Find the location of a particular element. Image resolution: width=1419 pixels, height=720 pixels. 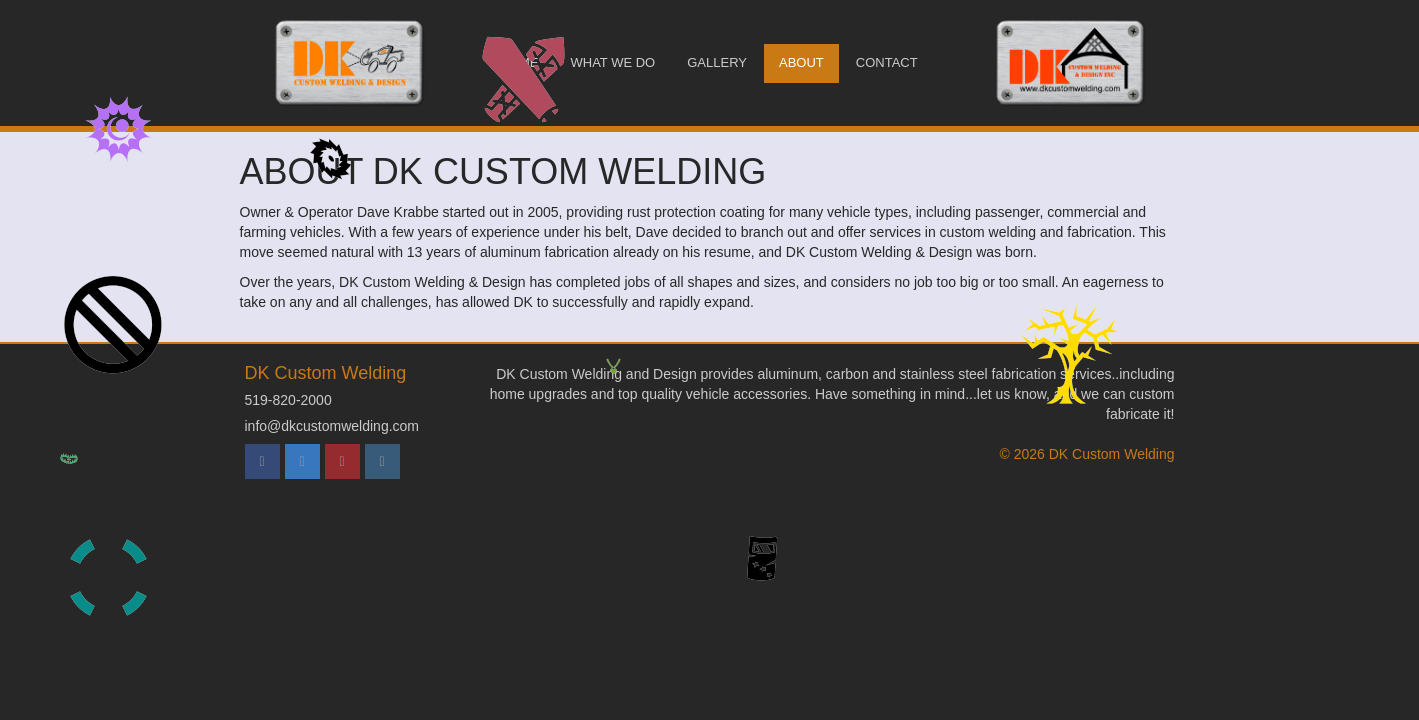

view or customize eye appearance settings is located at coordinates (118, 129).